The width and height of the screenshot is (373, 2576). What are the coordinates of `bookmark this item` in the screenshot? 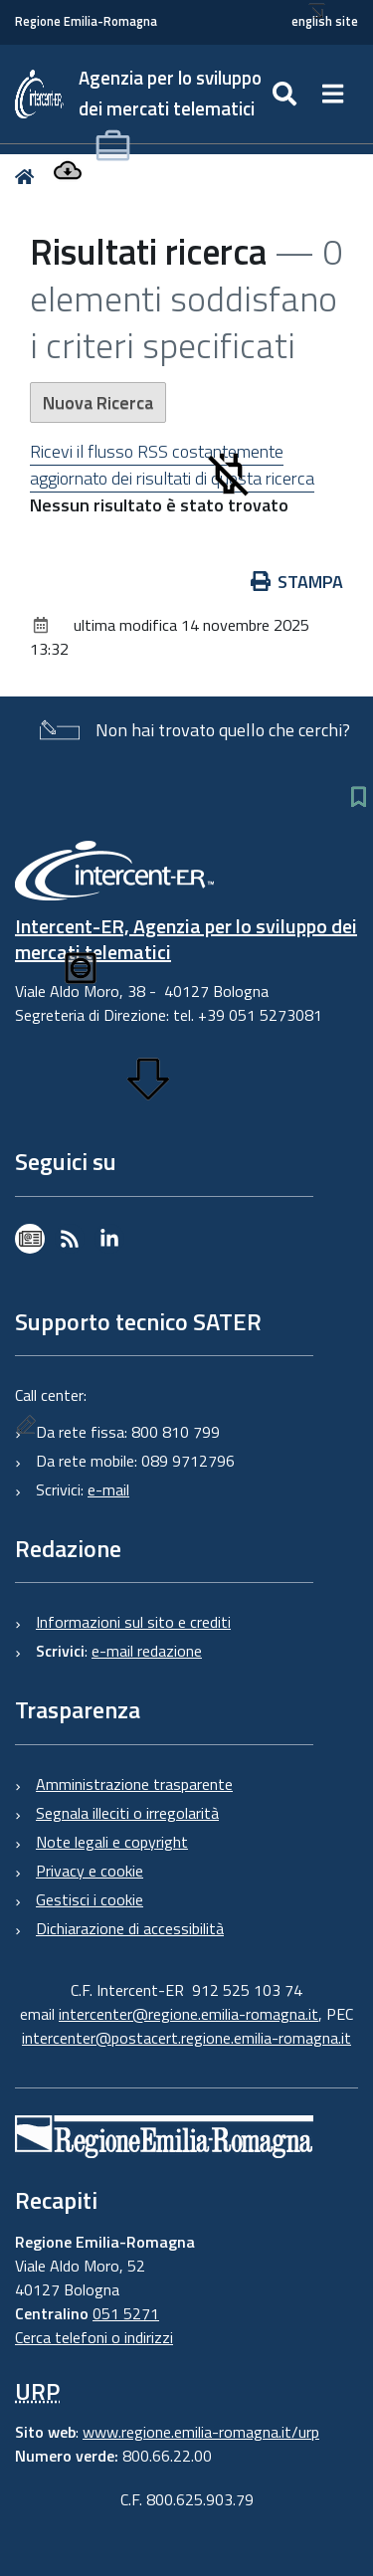 It's located at (358, 796).